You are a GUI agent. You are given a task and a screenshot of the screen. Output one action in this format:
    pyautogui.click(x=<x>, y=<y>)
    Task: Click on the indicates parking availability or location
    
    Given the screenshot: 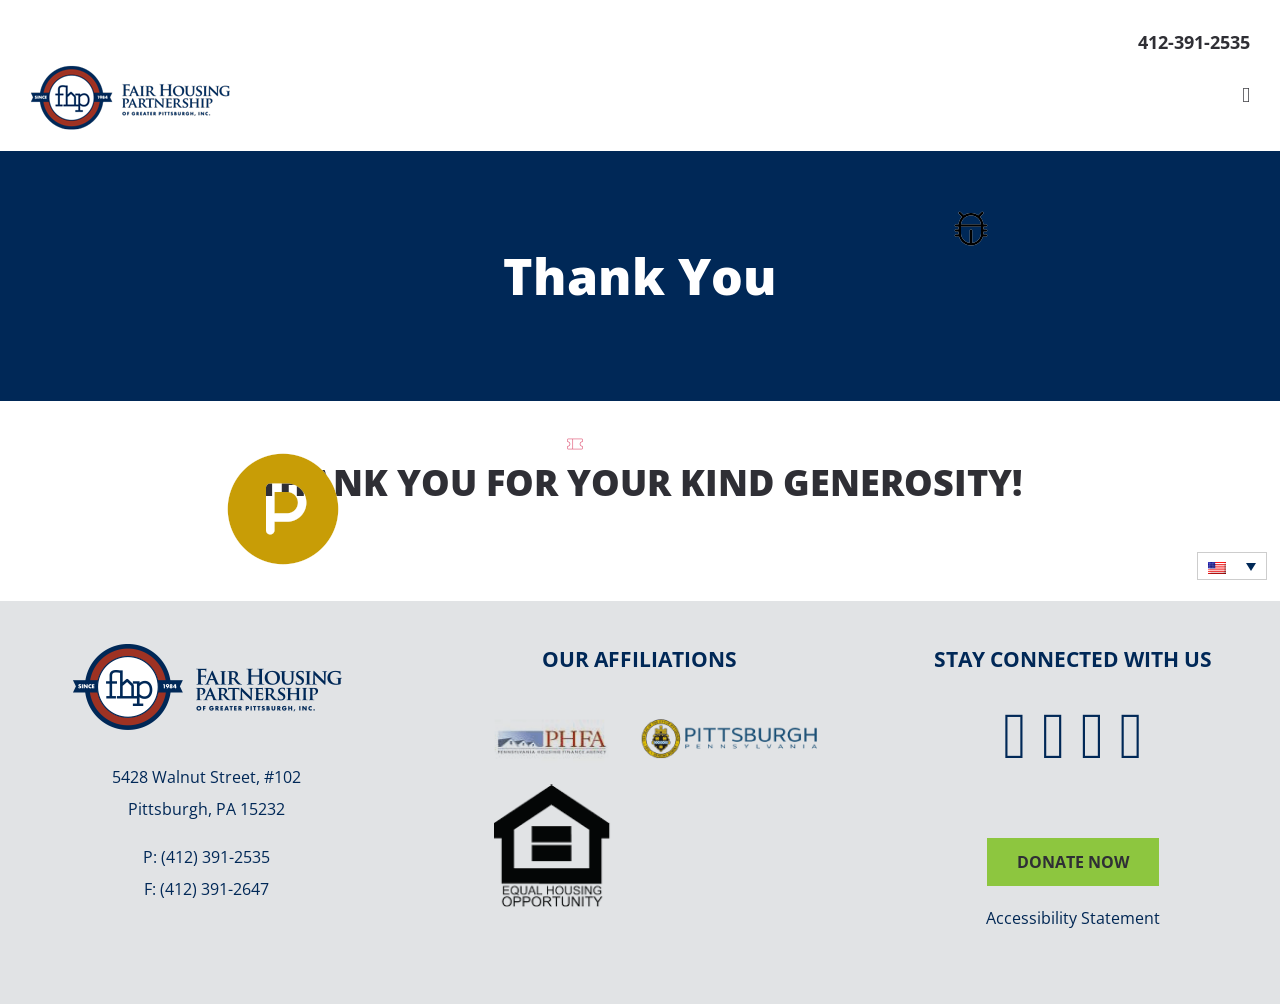 What is the action you would take?
    pyautogui.click(x=283, y=509)
    